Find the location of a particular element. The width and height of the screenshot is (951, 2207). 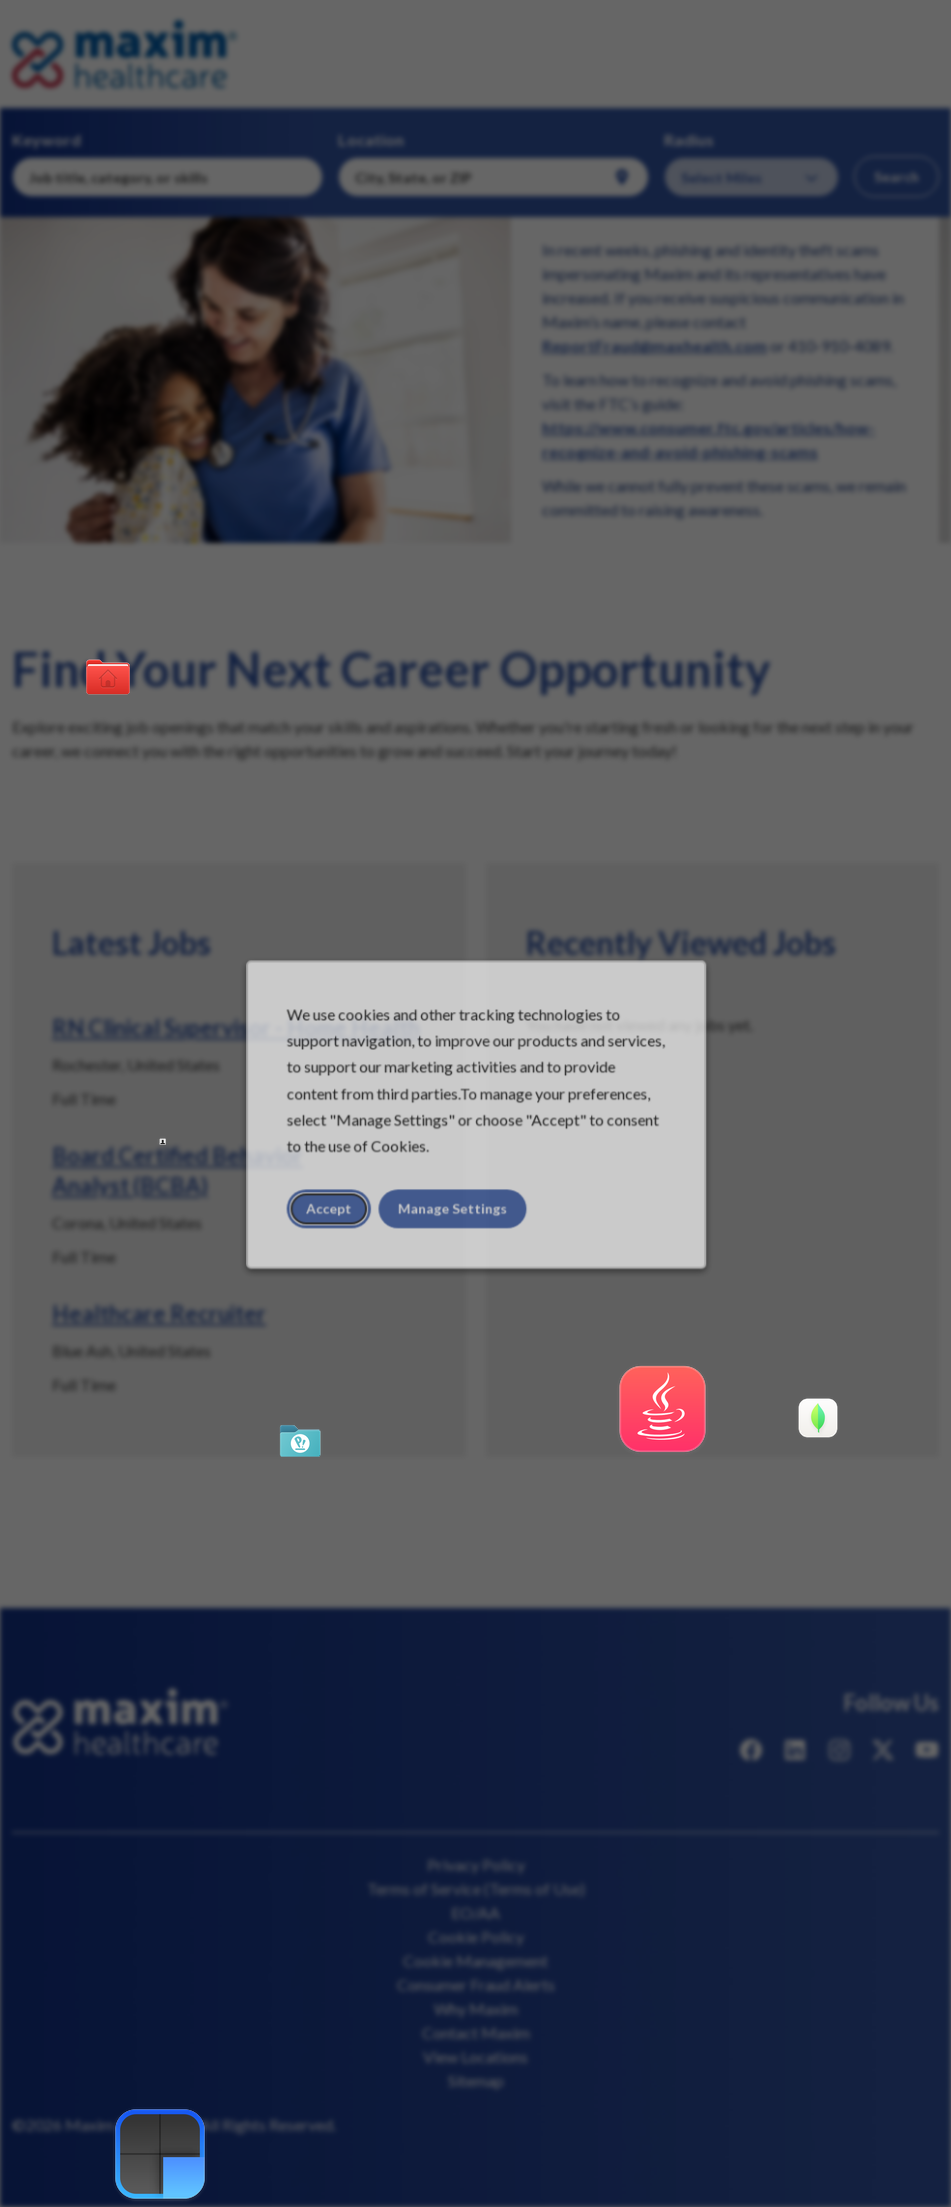

open Pop!_OS system folder is located at coordinates (300, 1442).